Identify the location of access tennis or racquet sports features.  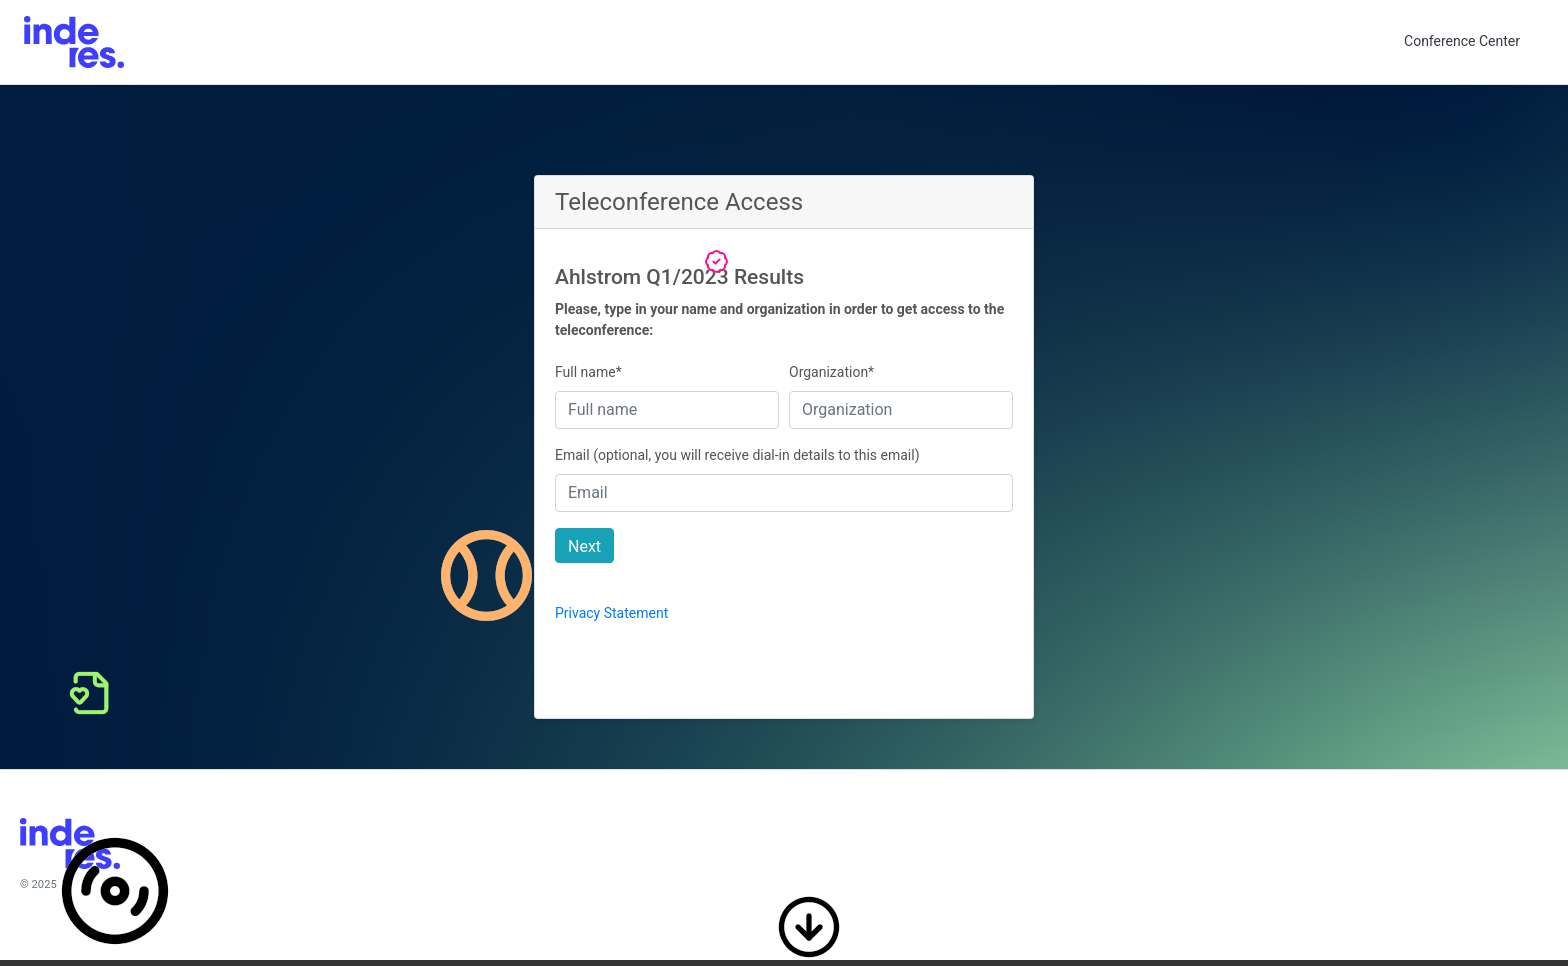
(486, 575).